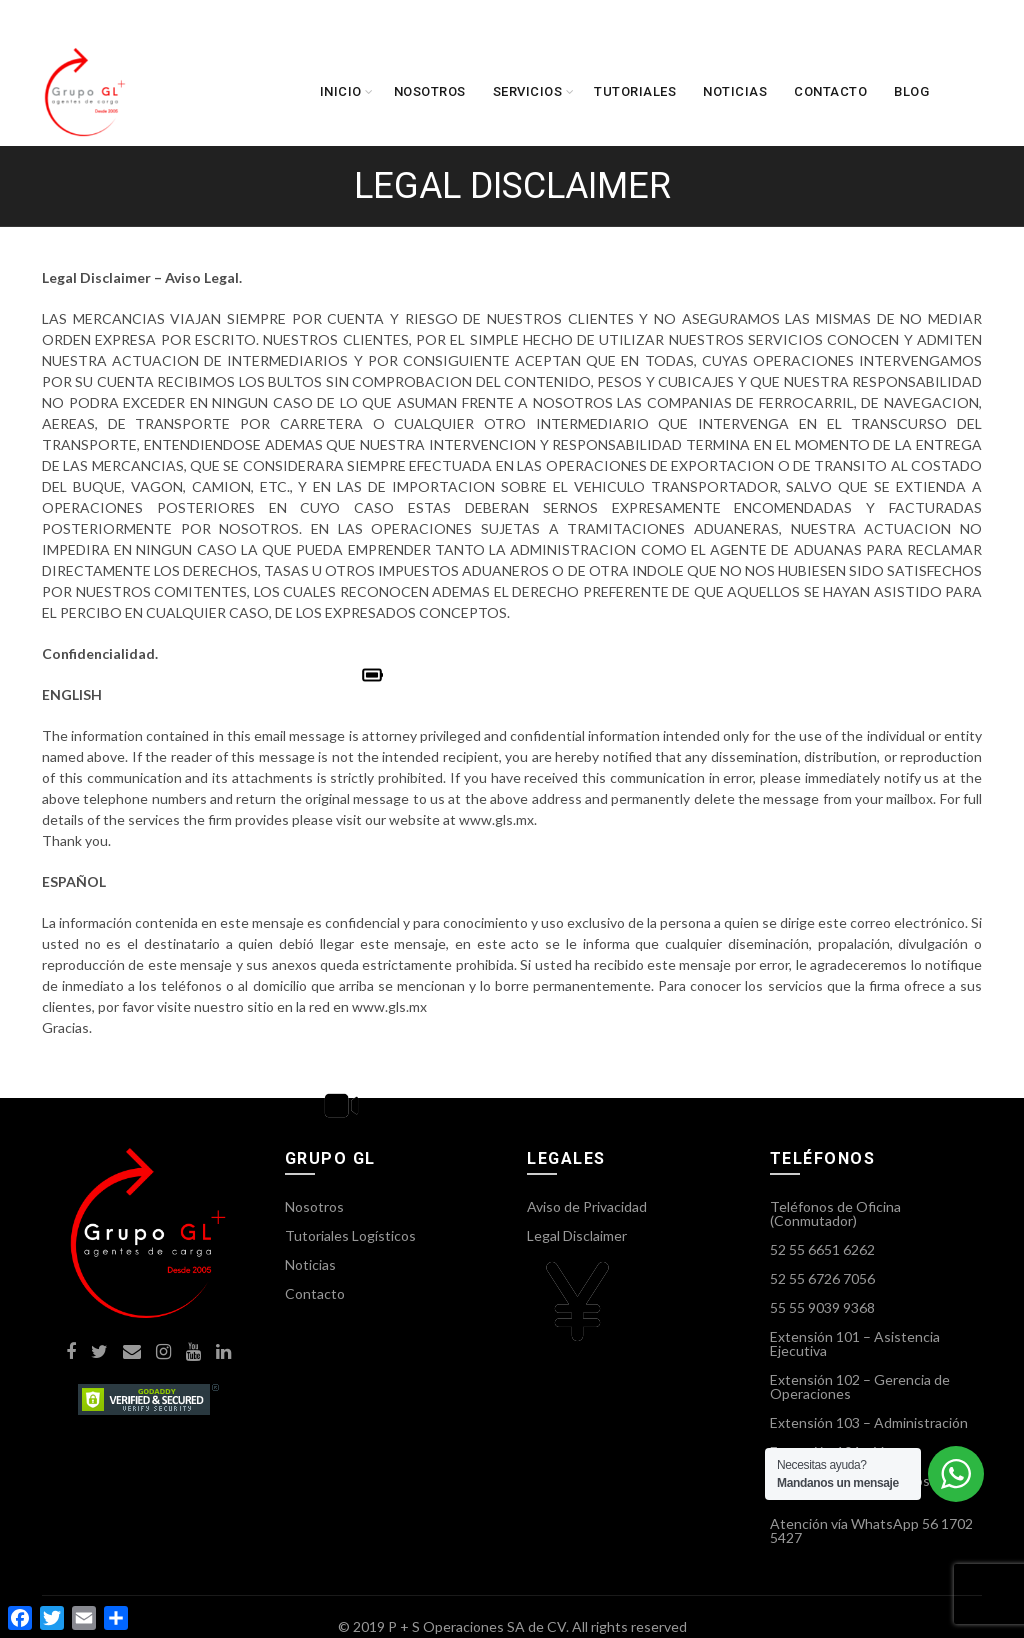  What do you see at coordinates (340, 1105) in the screenshot?
I see `start a video call` at bounding box center [340, 1105].